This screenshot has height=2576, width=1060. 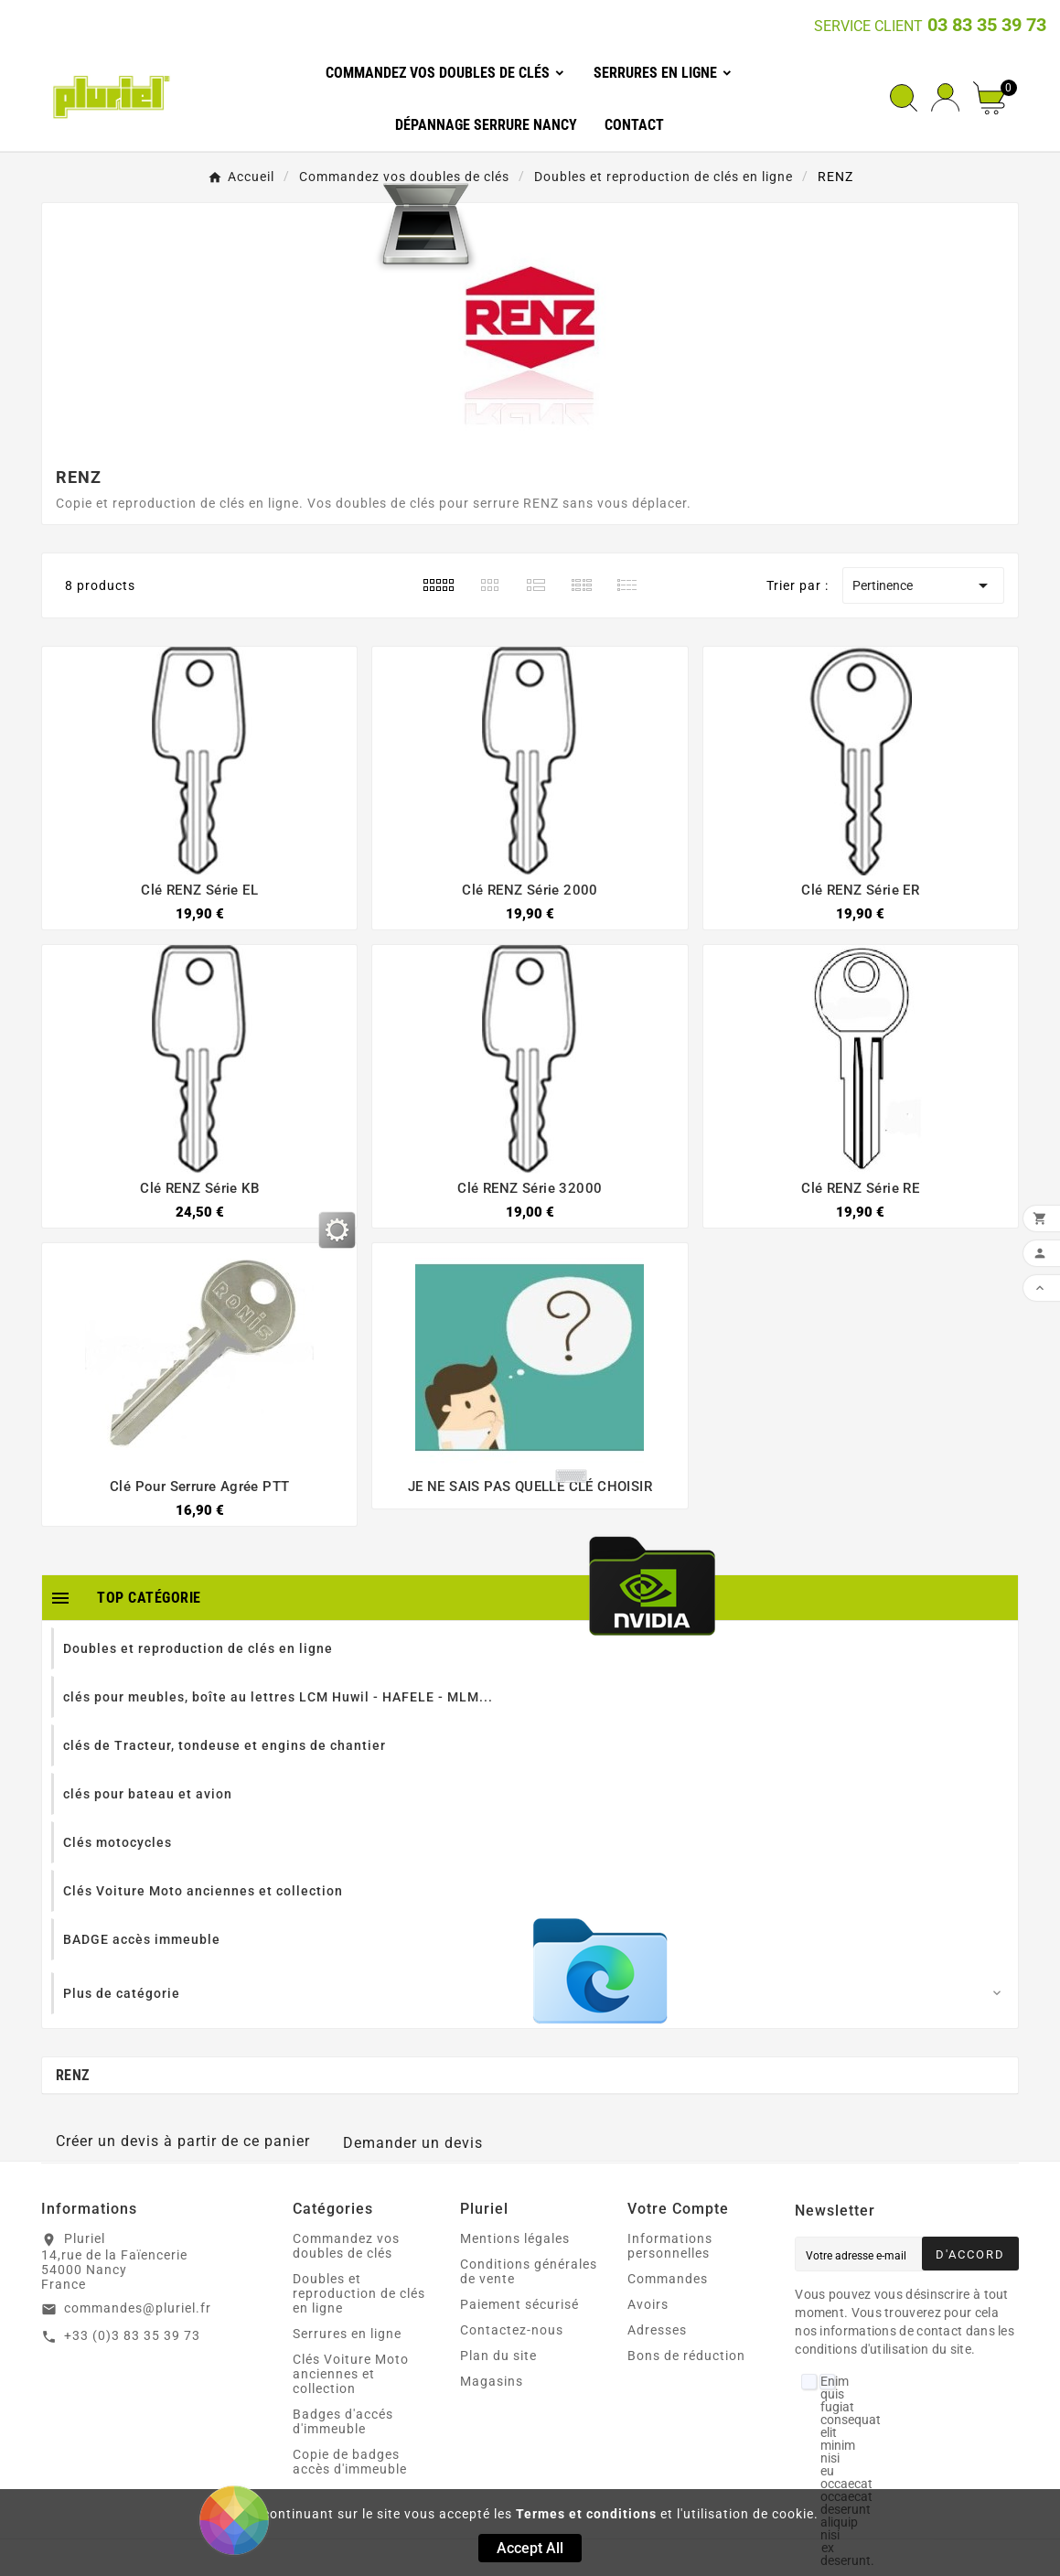 I want to click on open nvidia application files folder, so click(x=651, y=1589).